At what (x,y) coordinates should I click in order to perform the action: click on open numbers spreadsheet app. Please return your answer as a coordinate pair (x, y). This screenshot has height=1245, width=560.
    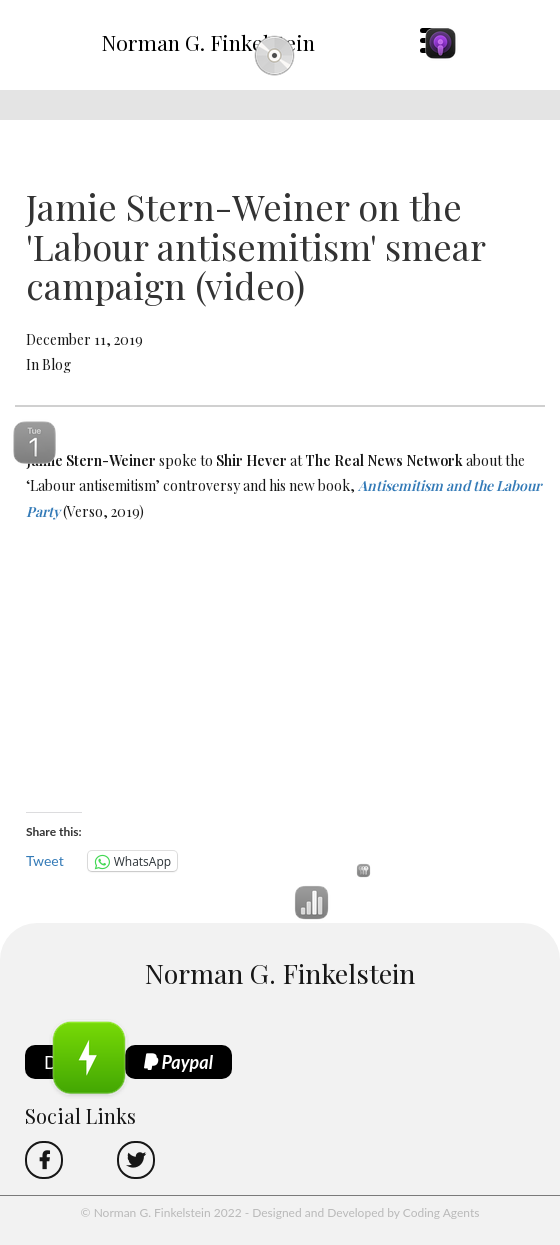
    Looking at the image, I should click on (311, 902).